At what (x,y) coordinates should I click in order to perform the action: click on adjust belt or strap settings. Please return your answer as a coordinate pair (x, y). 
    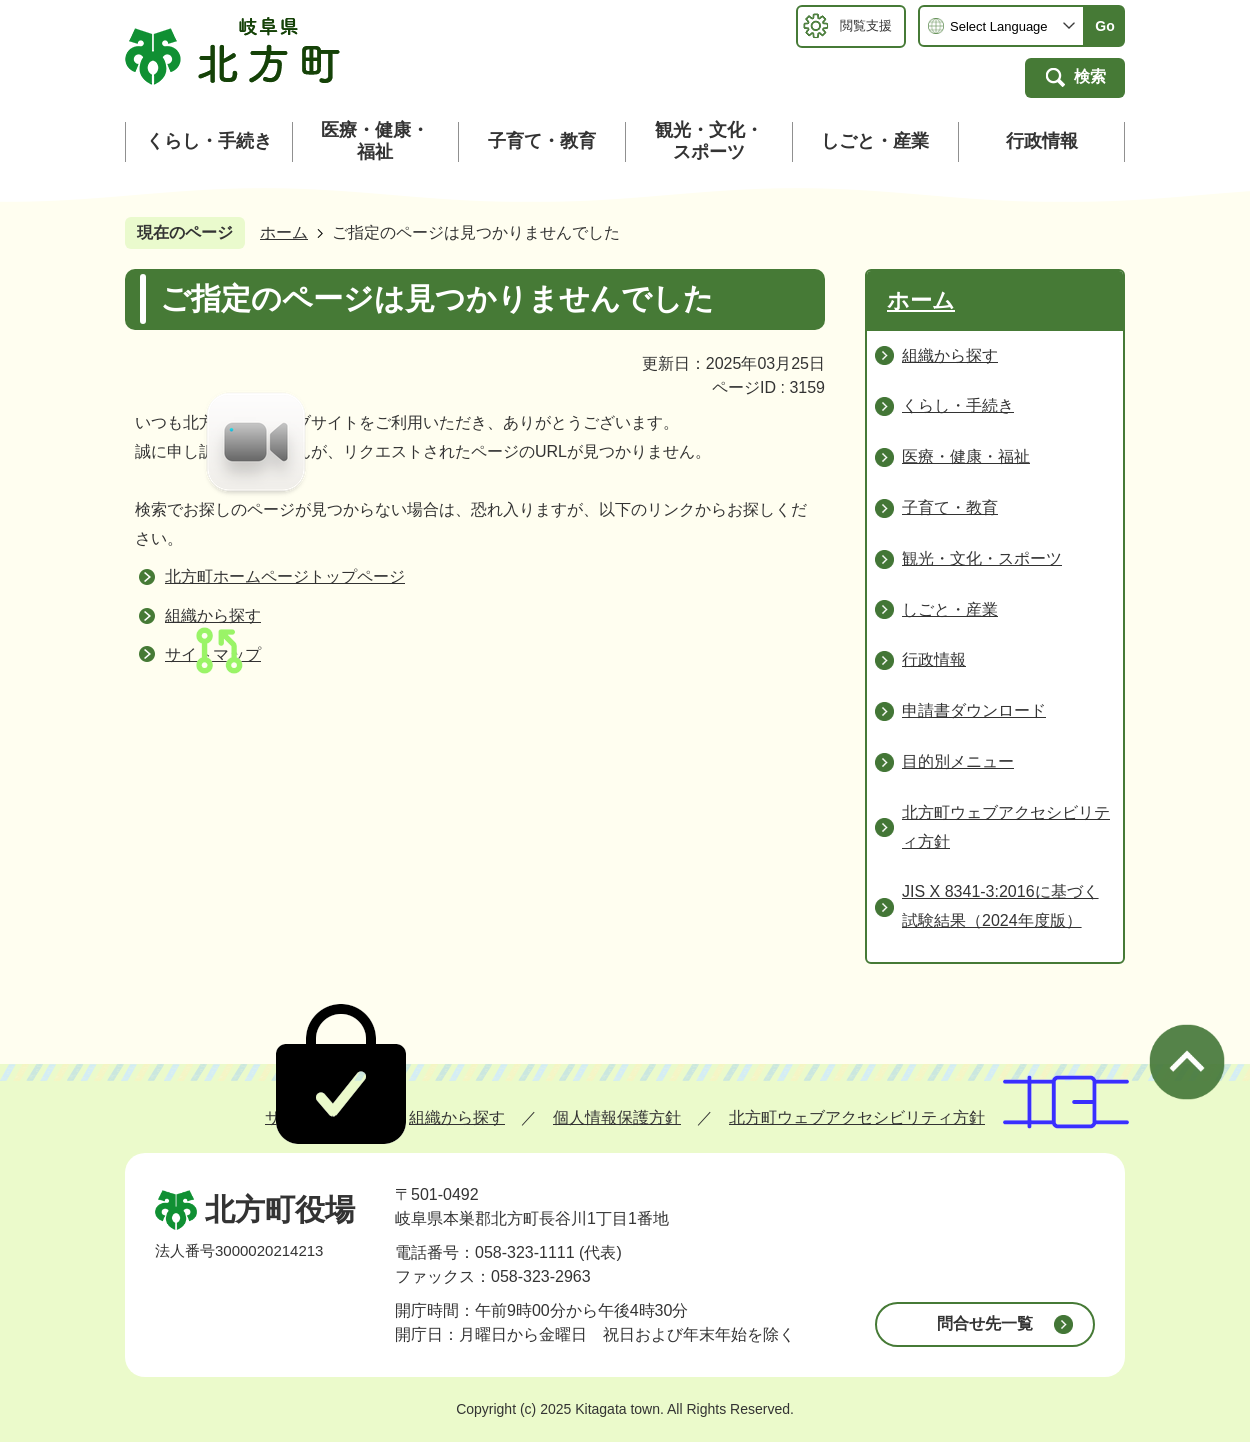
    Looking at the image, I should click on (1066, 1102).